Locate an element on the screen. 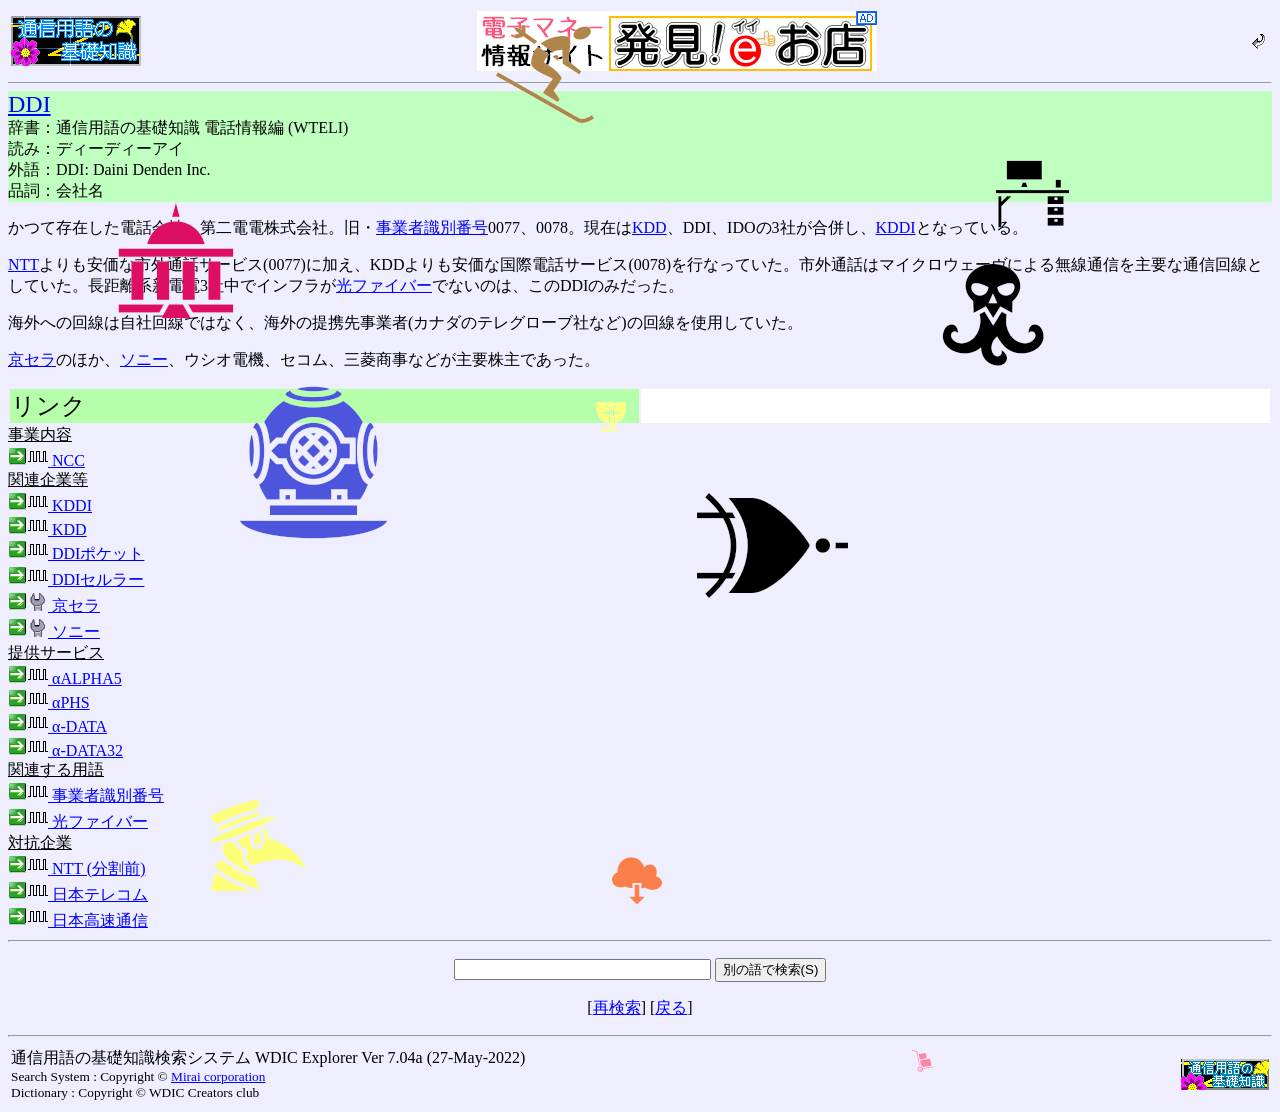 This screenshot has height=1112, width=1280. view plague doctor character profile is located at coordinates (258, 844).